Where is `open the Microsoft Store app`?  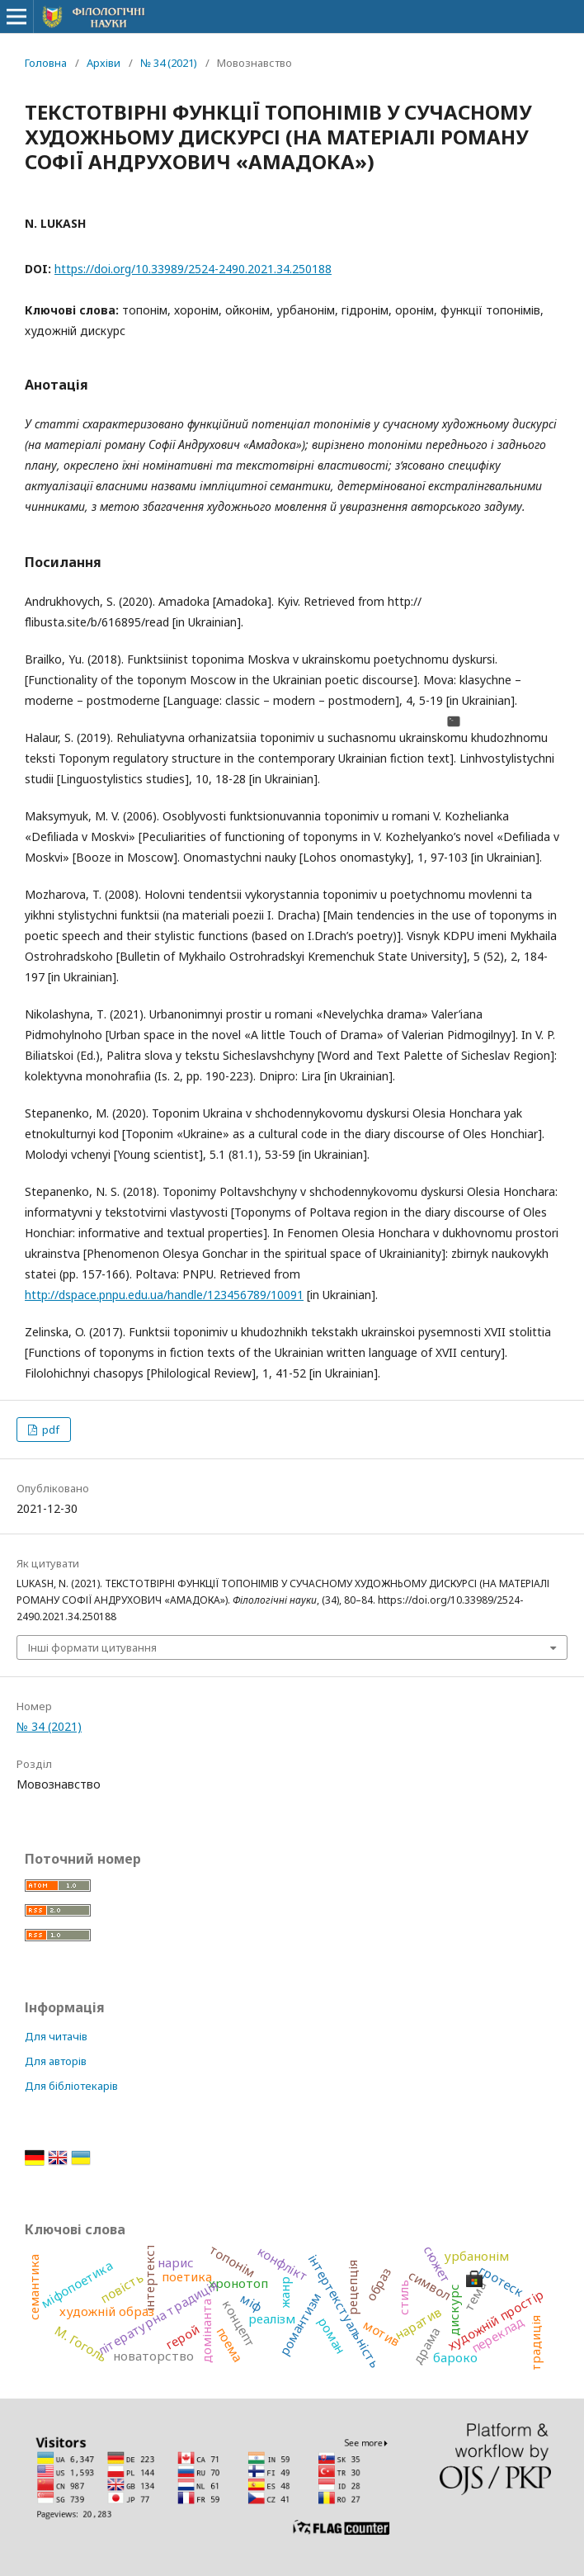 open the Microsoft Store app is located at coordinates (474, 2279).